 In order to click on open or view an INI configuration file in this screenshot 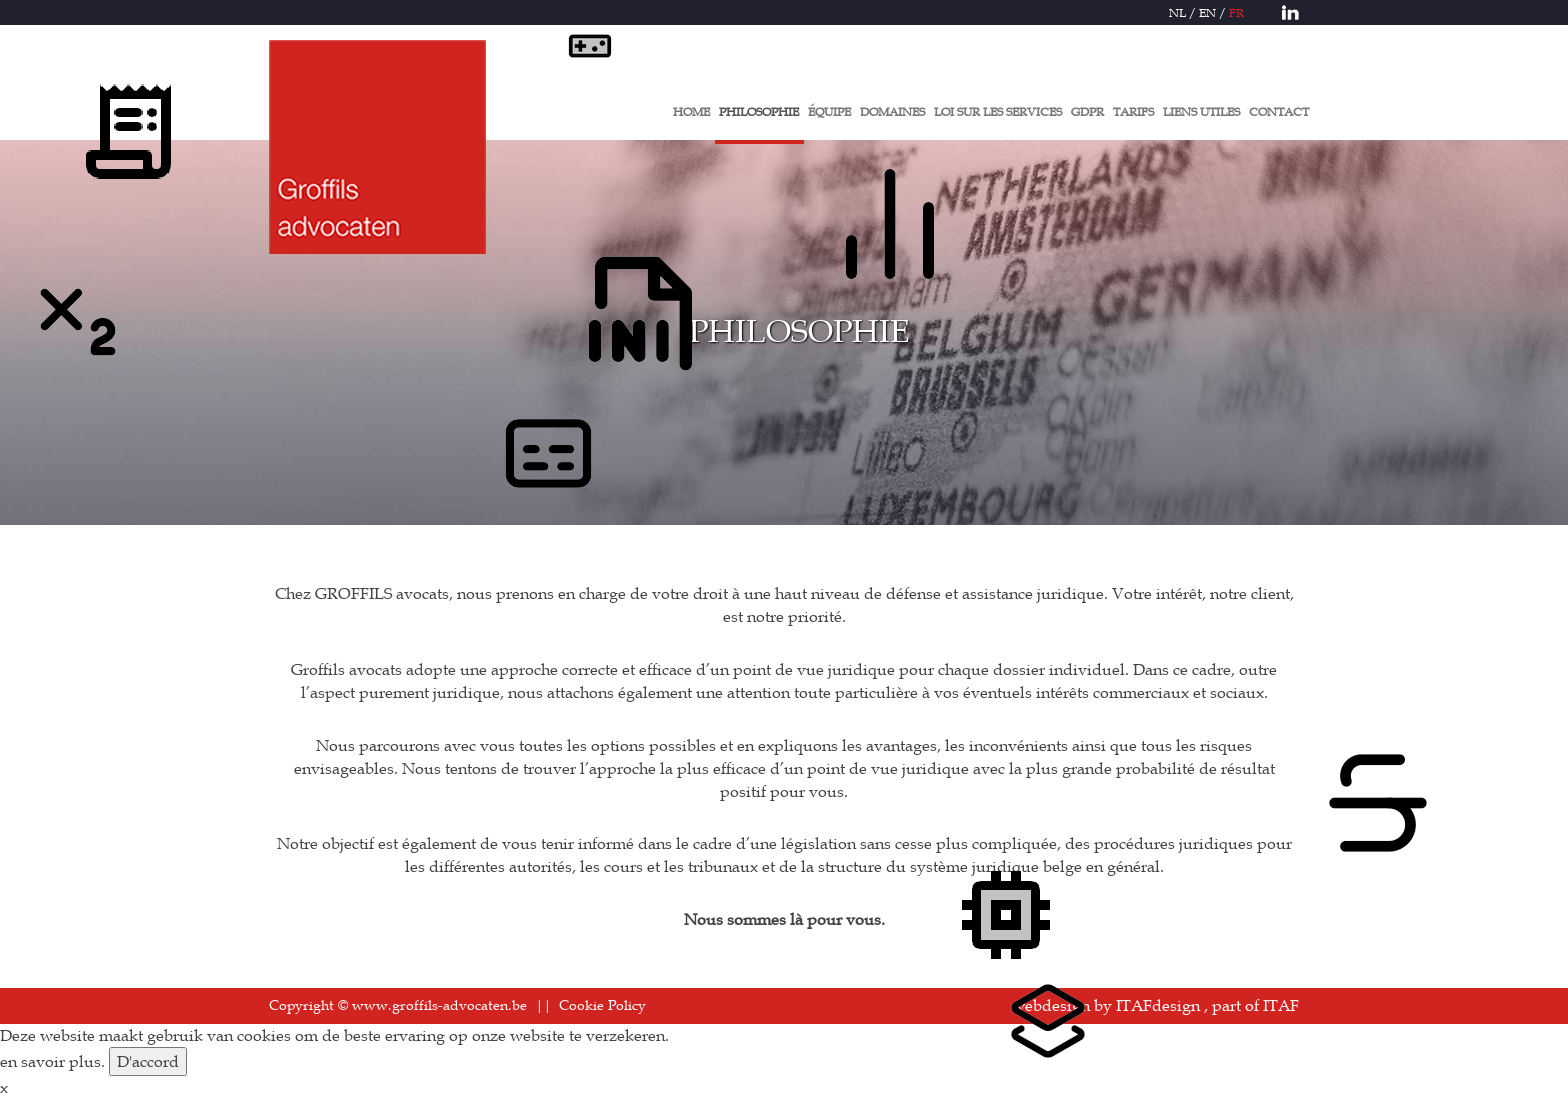, I will do `click(643, 313)`.